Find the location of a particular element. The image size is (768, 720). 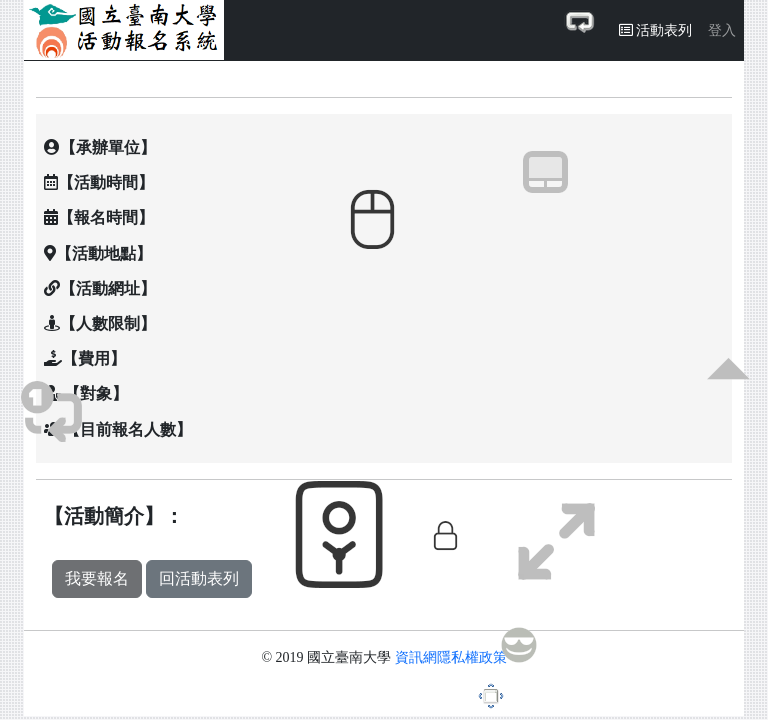

repeat current song in playlist is located at coordinates (53, 413).